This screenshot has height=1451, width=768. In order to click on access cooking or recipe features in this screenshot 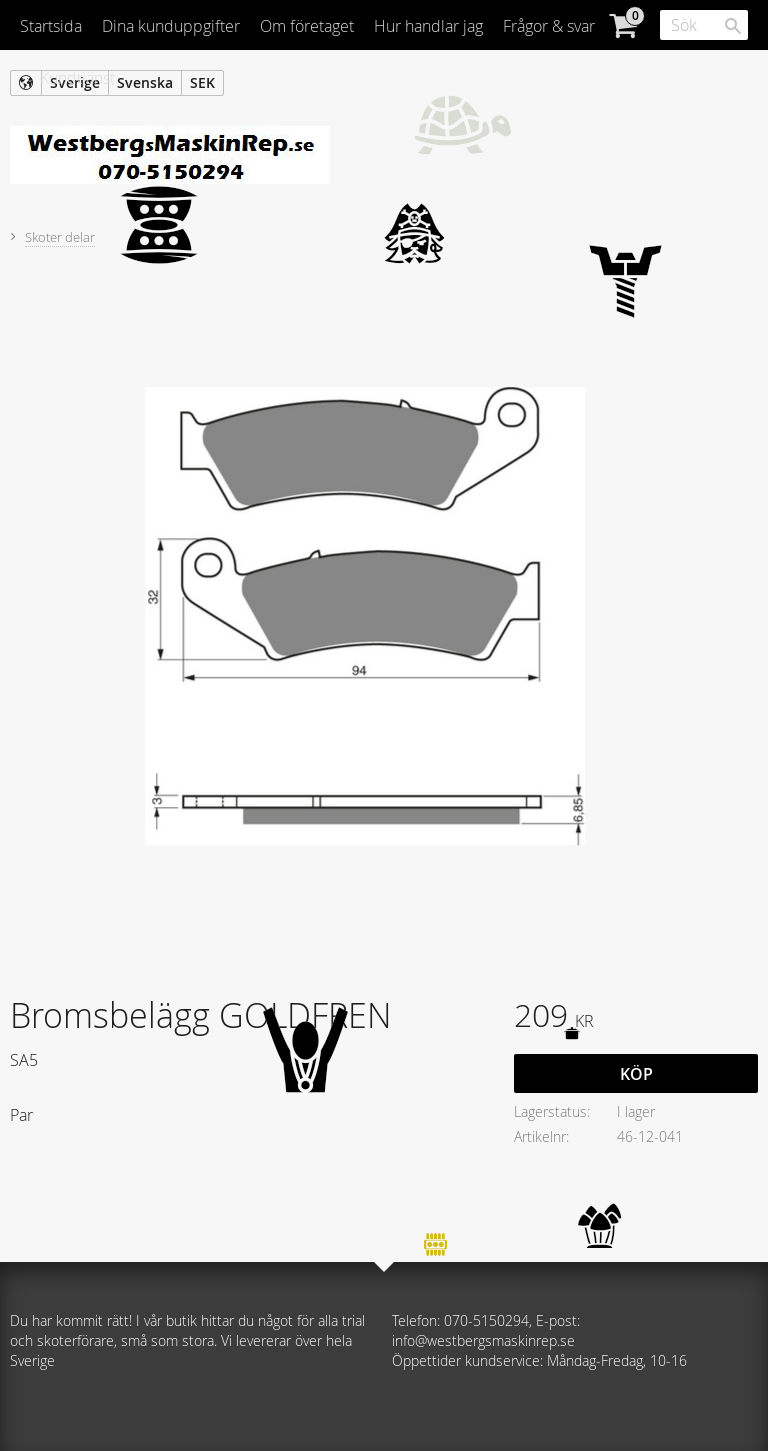, I will do `click(572, 1033)`.